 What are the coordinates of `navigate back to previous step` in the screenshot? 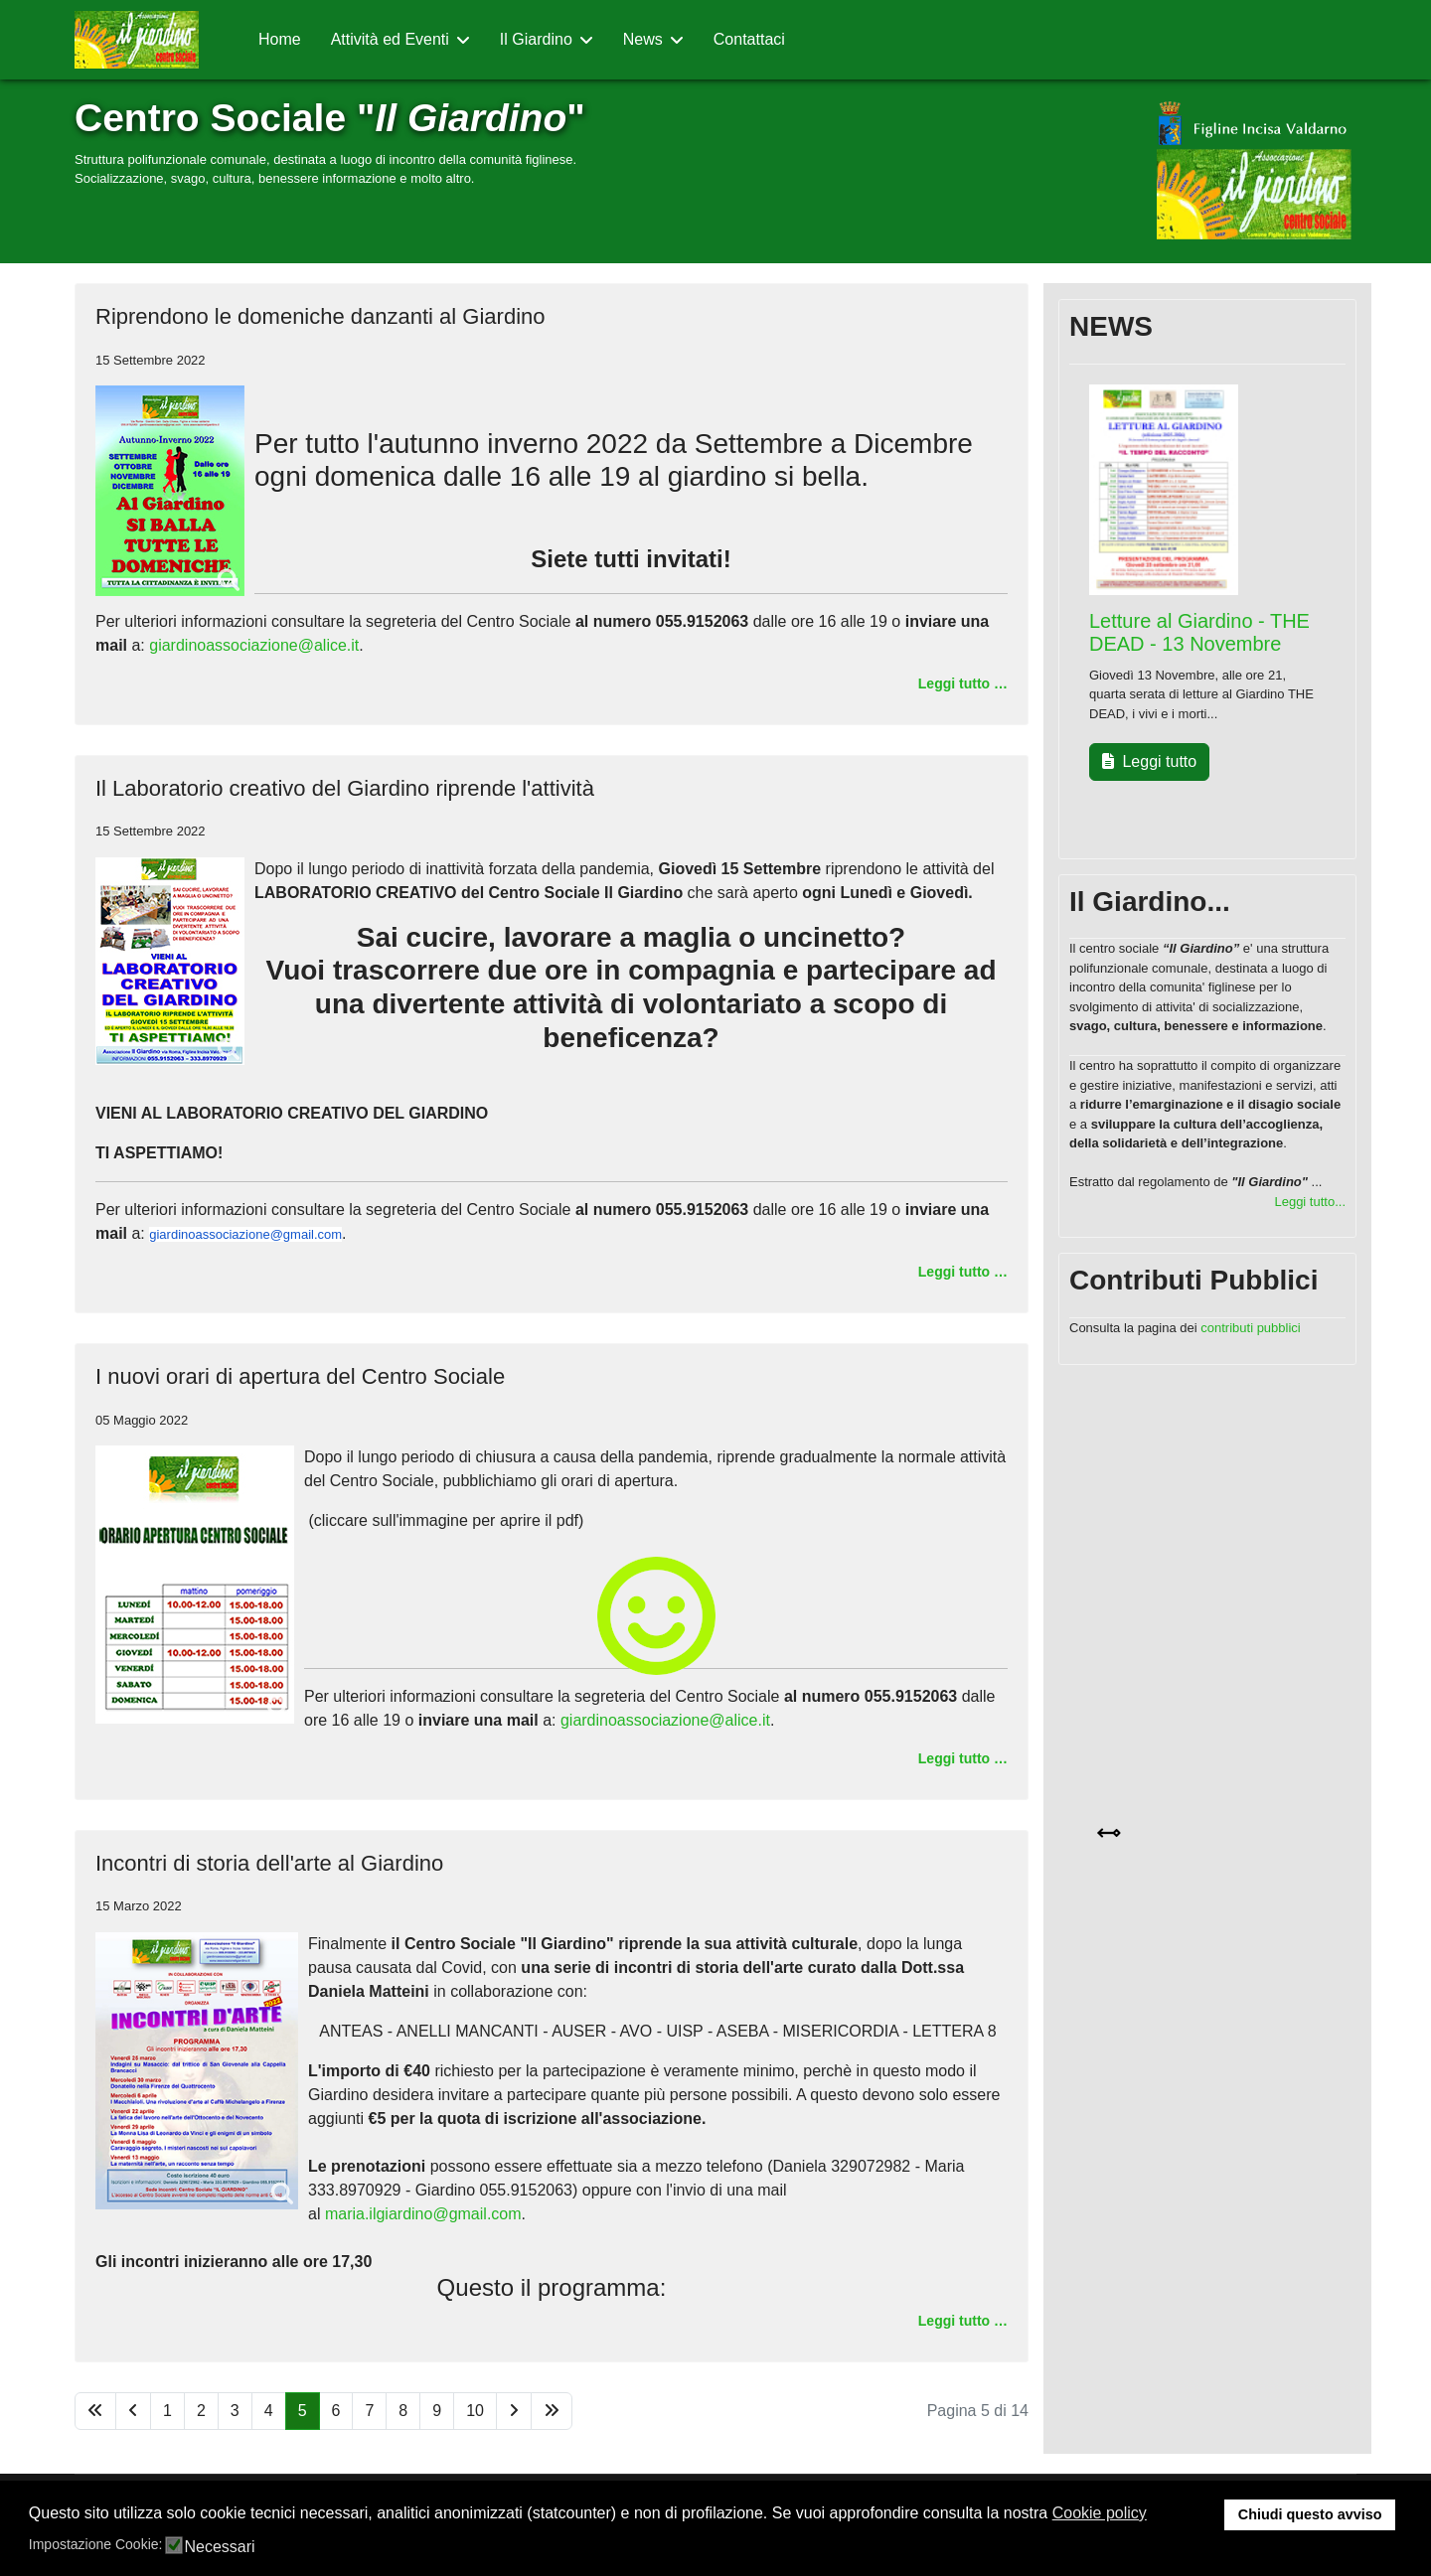 It's located at (1109, 1833).